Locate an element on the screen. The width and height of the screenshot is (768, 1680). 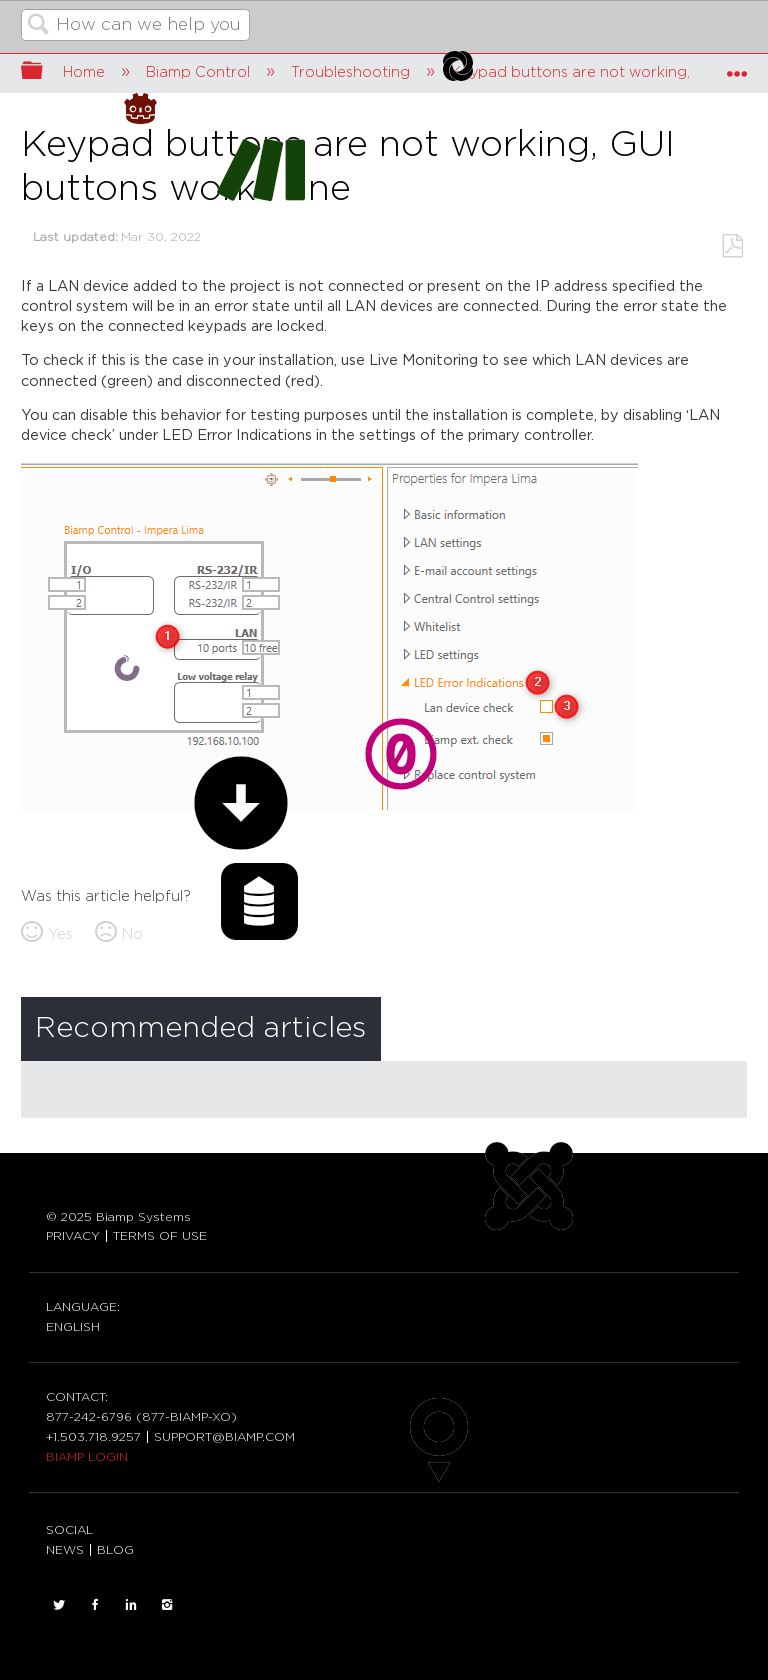
macpaw company logo is located at coordinates (127, 668).